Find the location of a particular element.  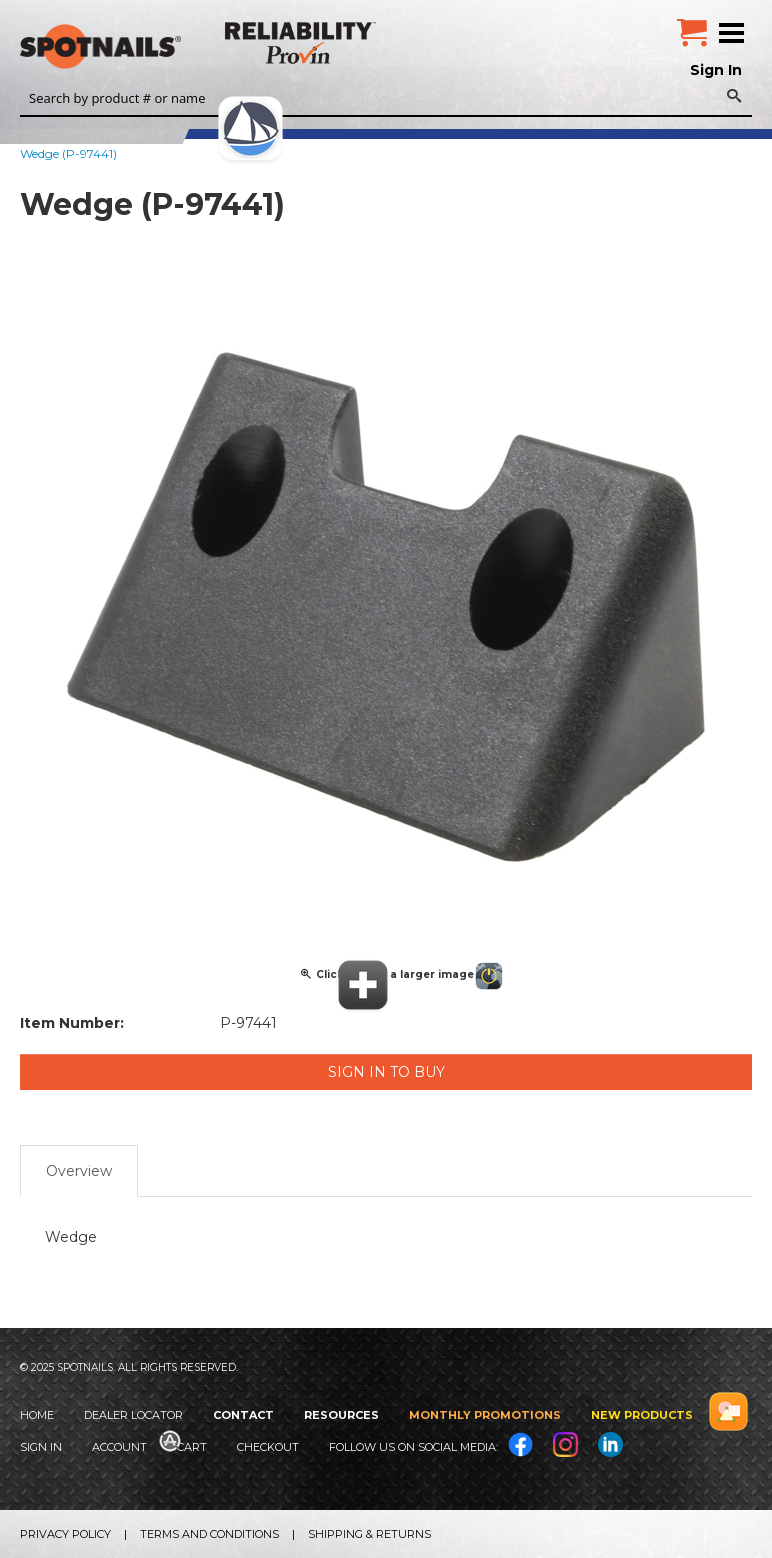

open LibreOffice Draw application is located at coordinates (728, 1411).